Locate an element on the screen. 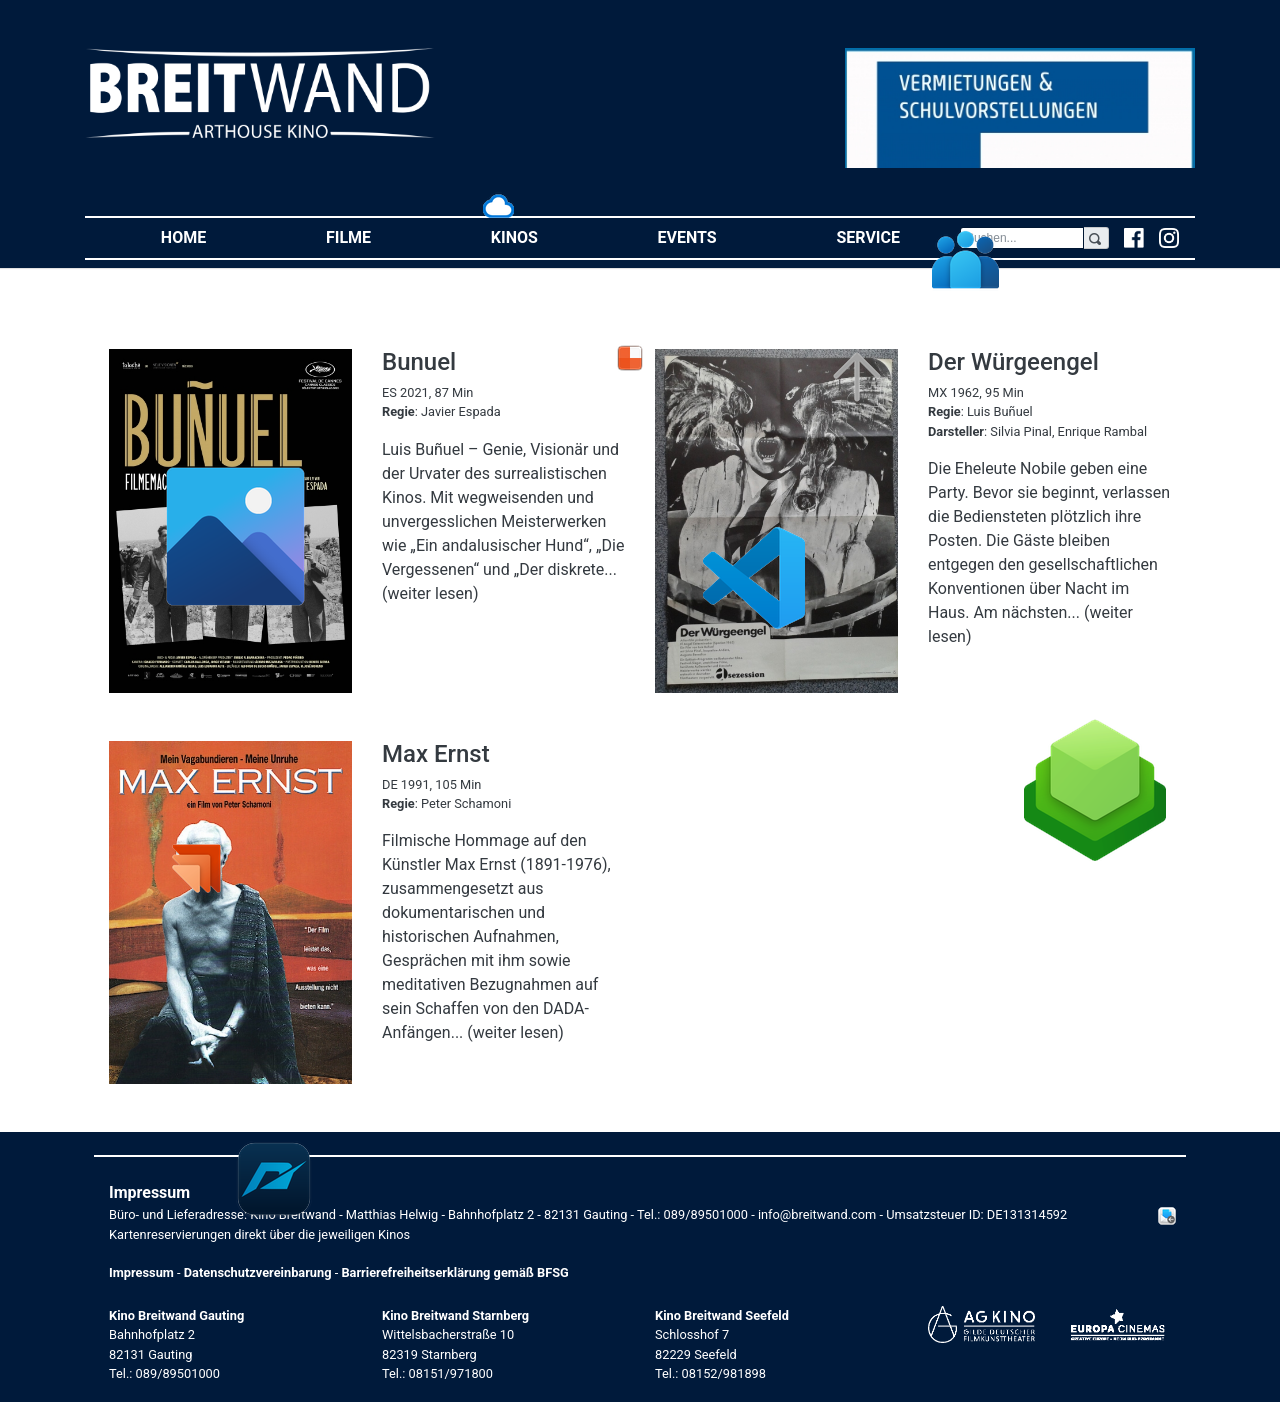 This screenshot has width=1280, height=1402. open the visualize app is located at coordinates (1095, 790).